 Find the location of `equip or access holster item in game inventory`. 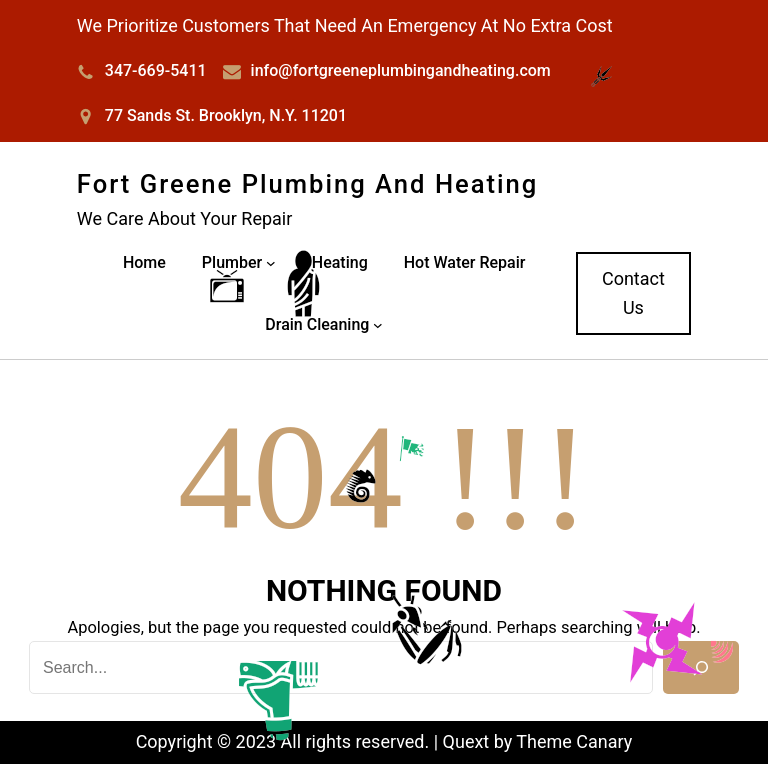

equip or access holster item in game inventory is located at coordinates (279, 701).